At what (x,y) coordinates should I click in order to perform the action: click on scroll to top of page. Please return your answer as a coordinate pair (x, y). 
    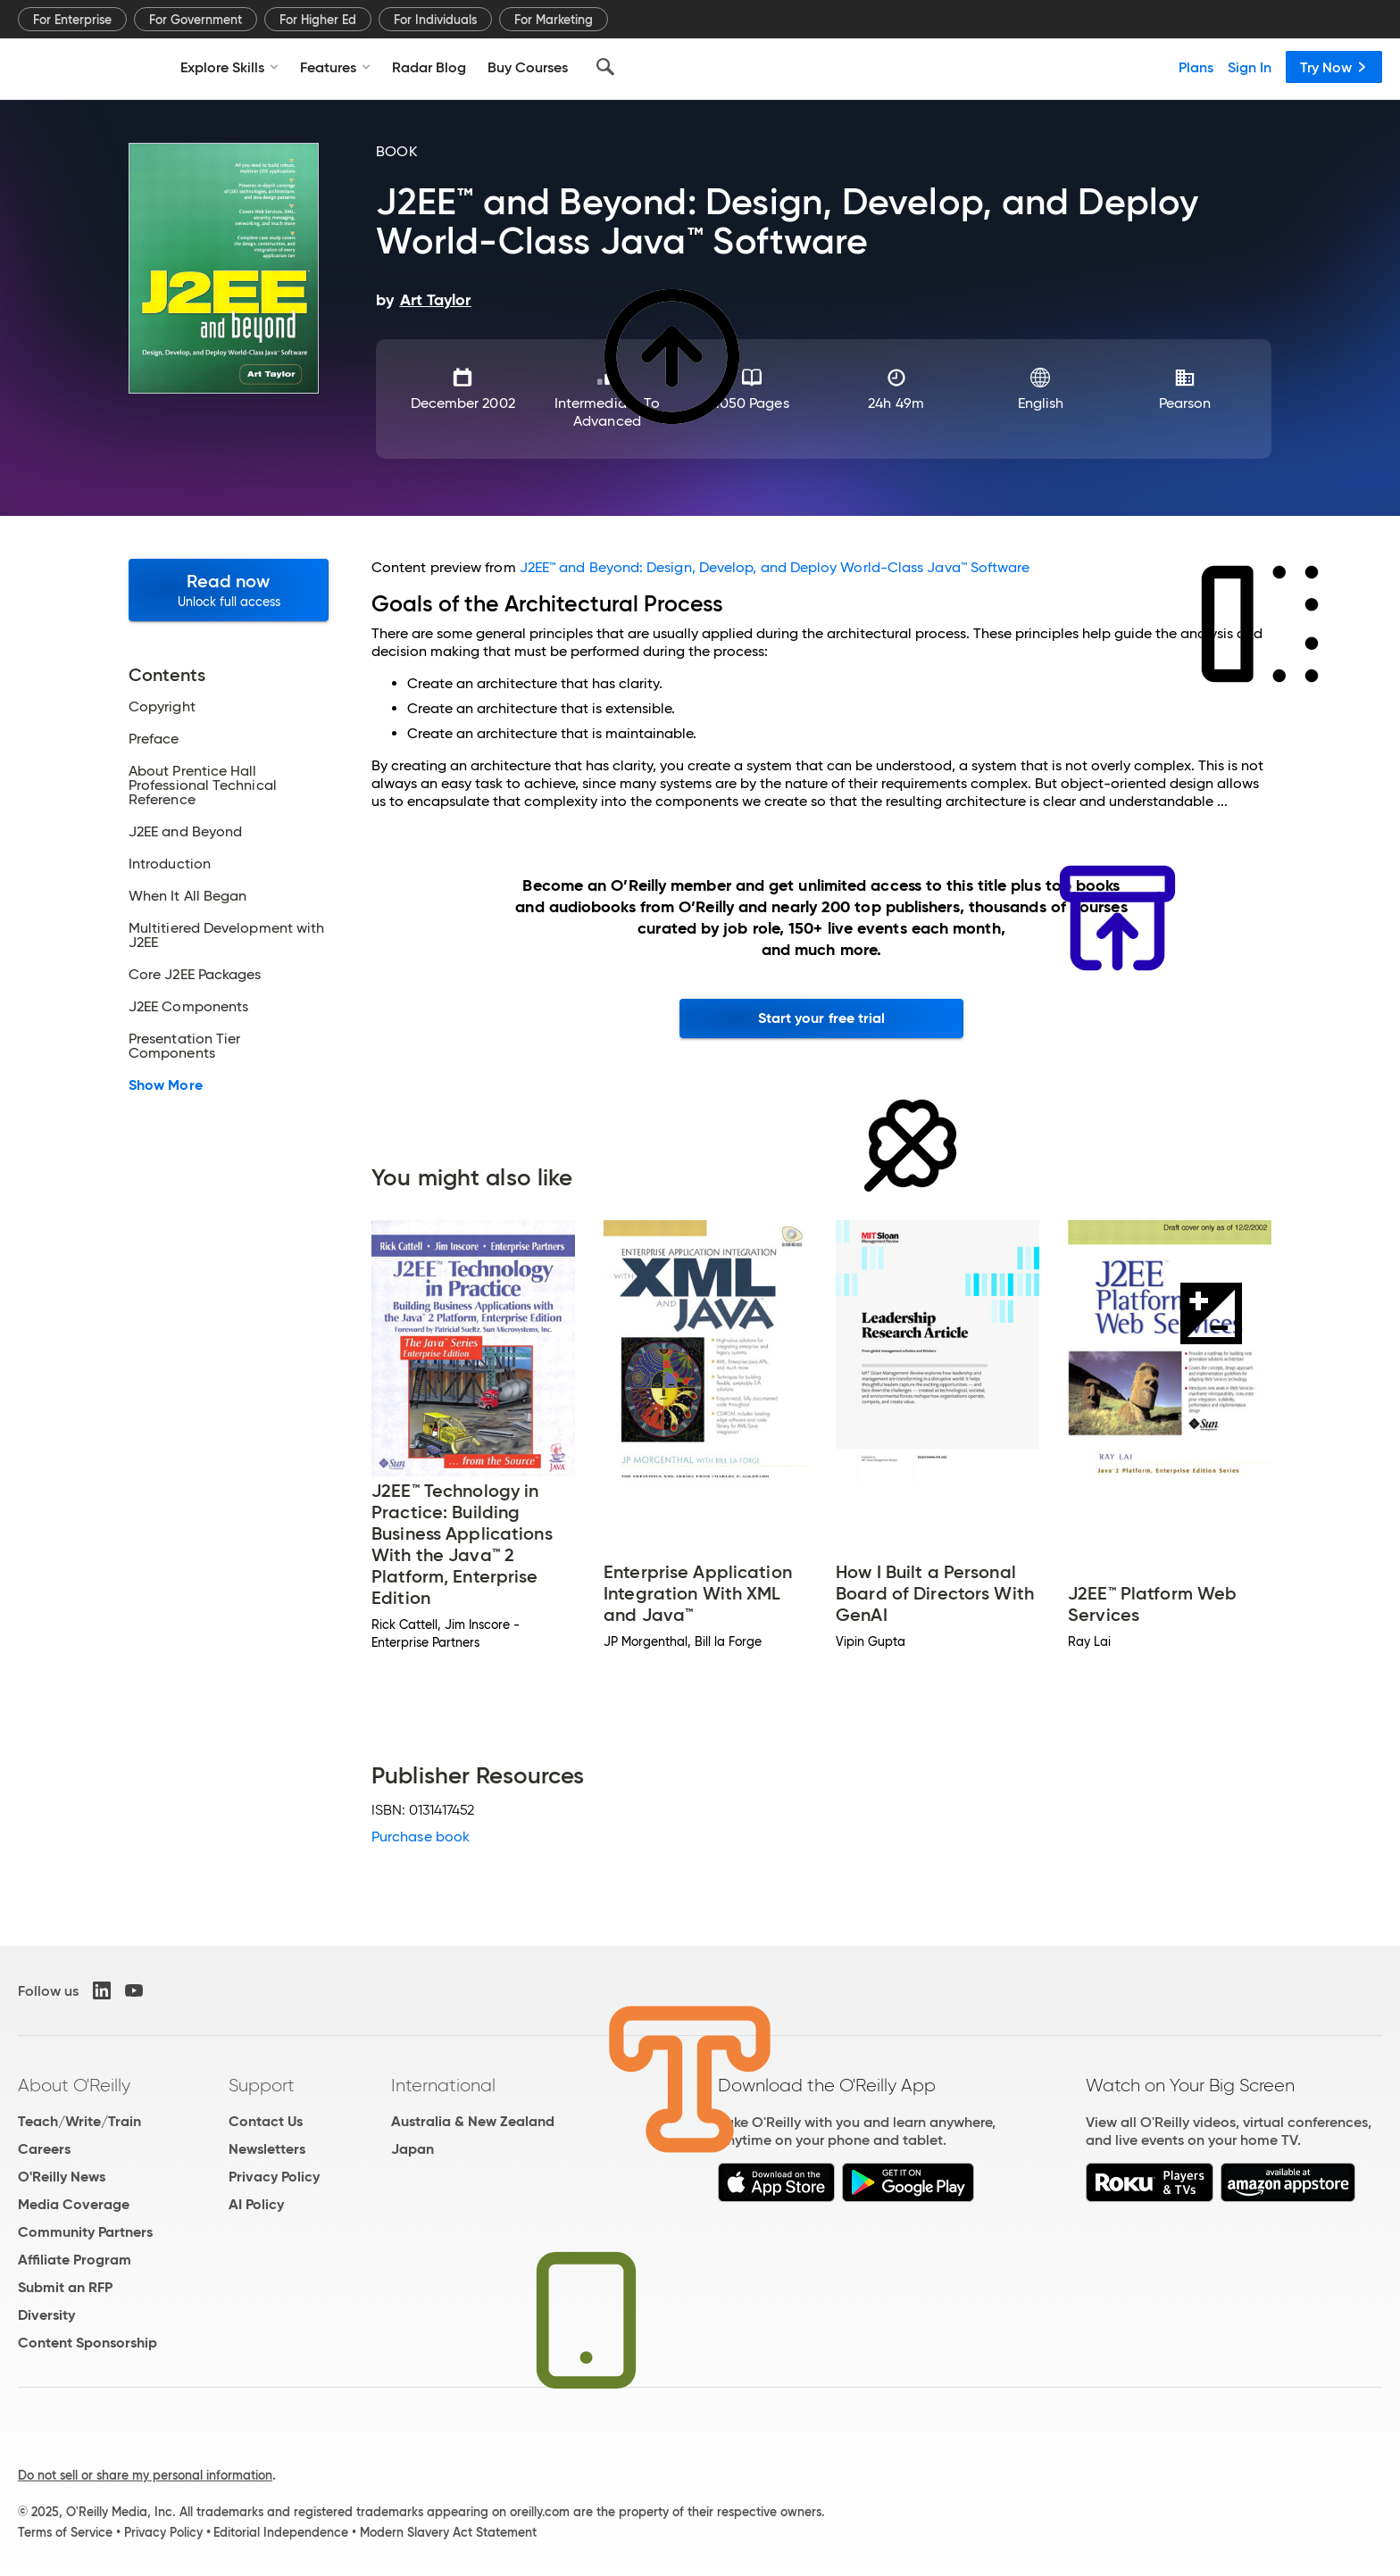
    Looking at the image, I should click on (671, 356).